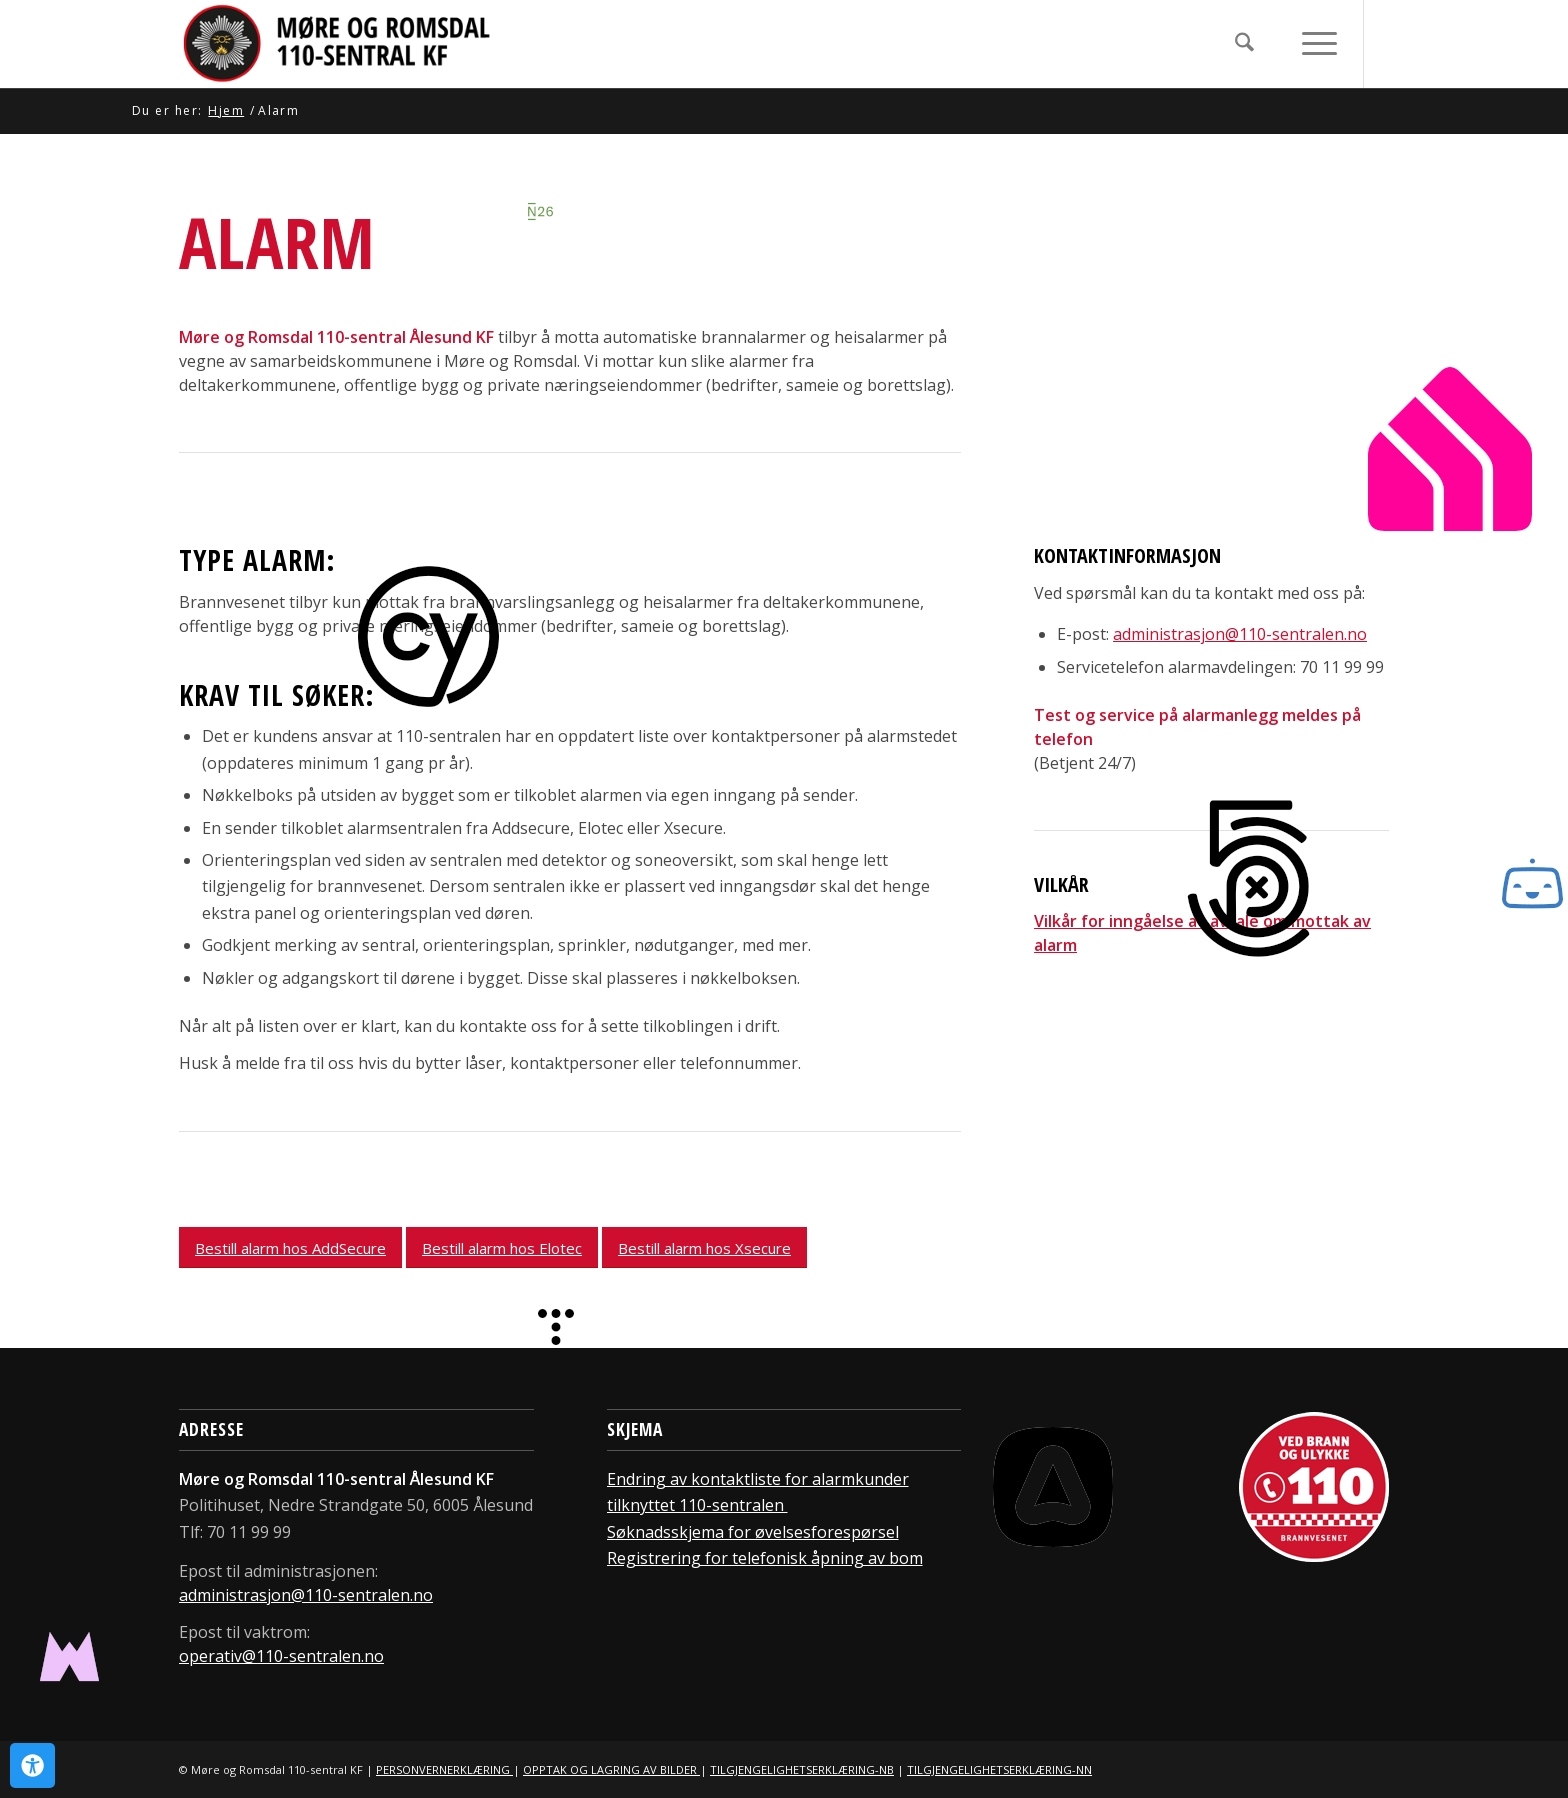 The width and height of the screenshot is (1568, 1798). What do you see at coordinates (1450, 449) in the screenshot?
I see `open the kasa smart home app` at bounding box center [1450, 449].